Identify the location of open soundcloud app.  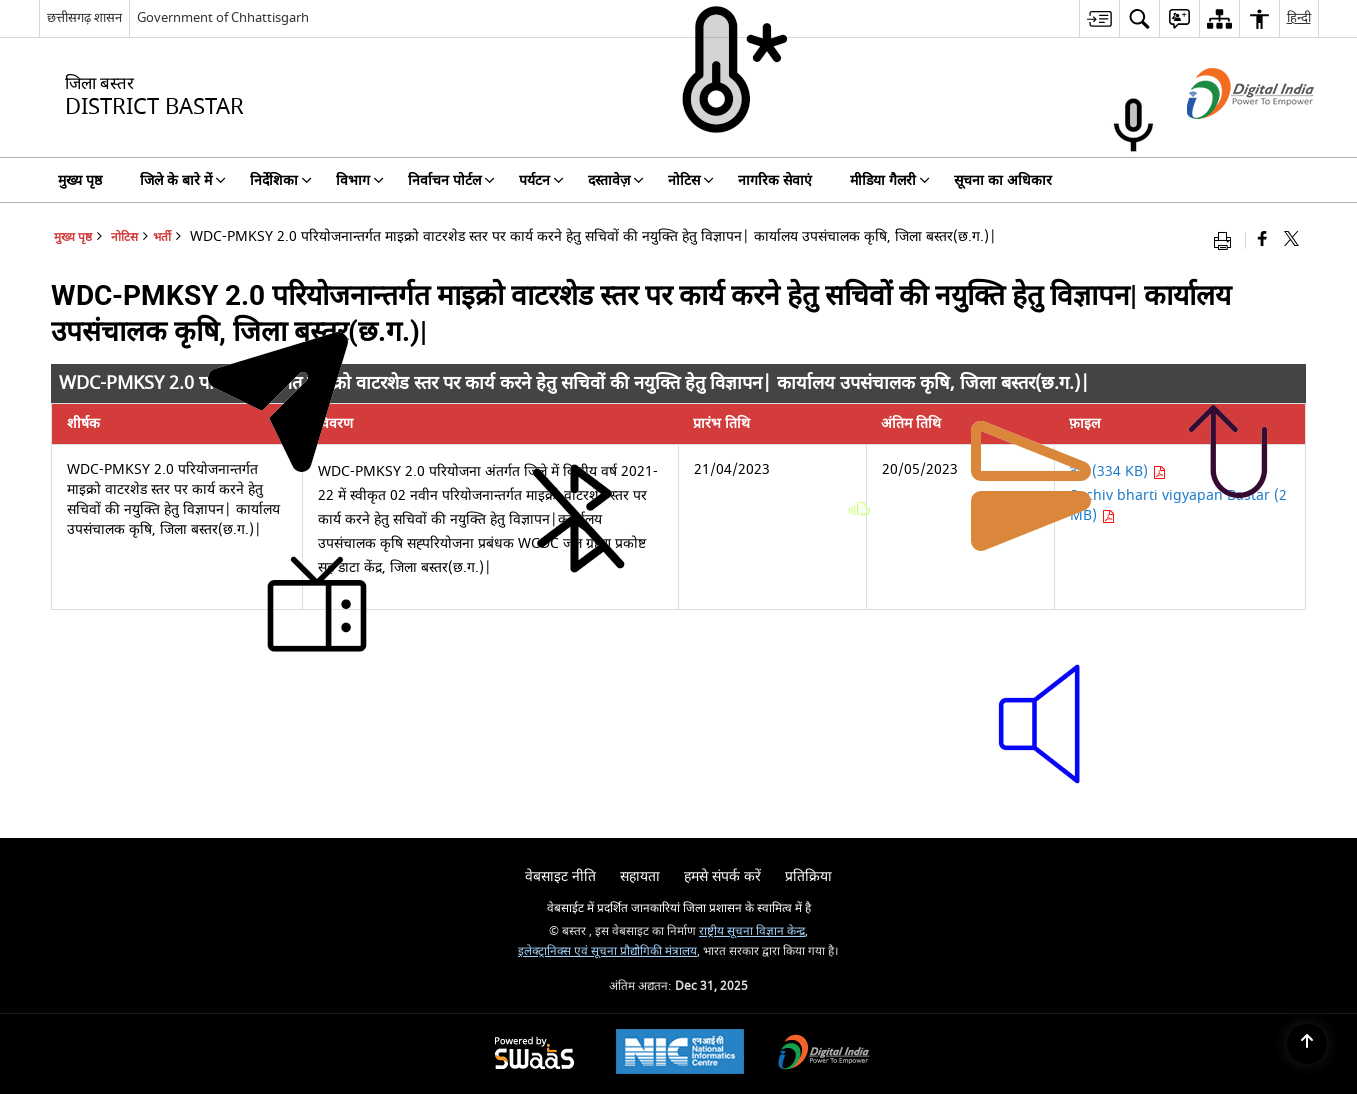
(859, 509).